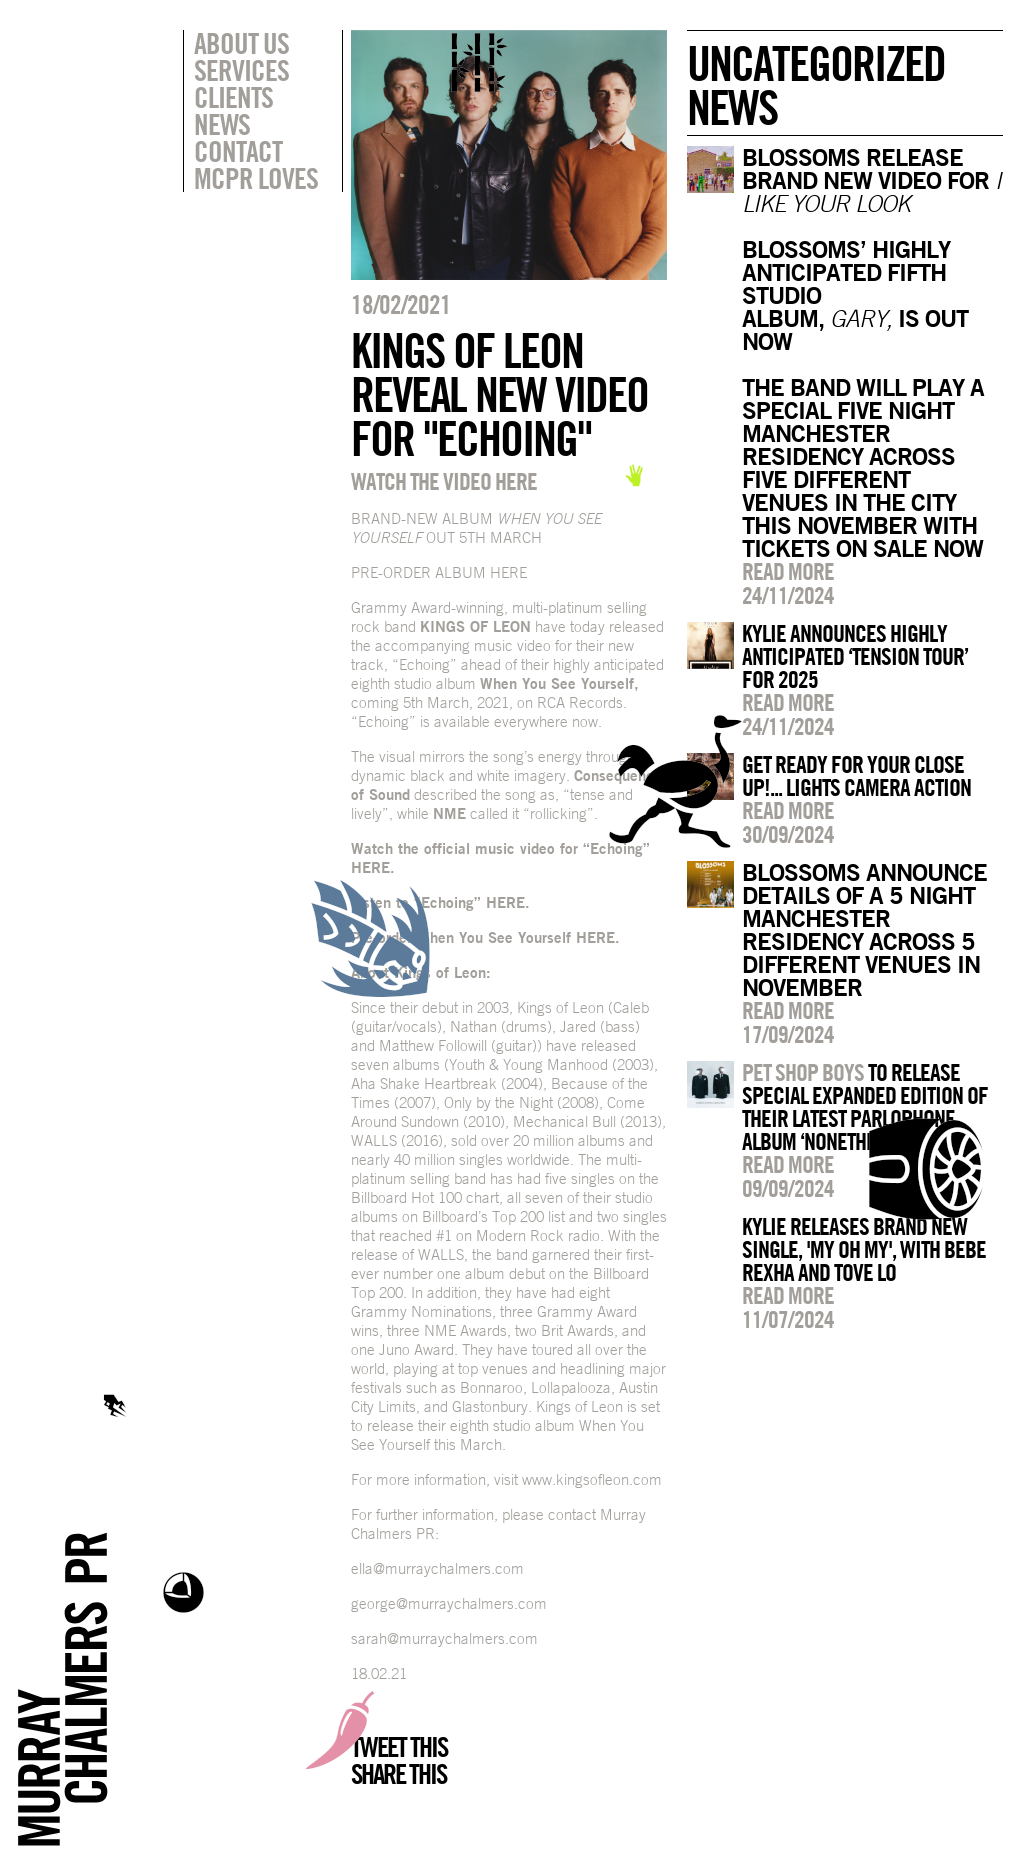 This screenshot has width=1018, height=1864. What do you see at coordinates (115, 1406) in the screenshot?
I see `indicates a severe thunderstorm warning` at bounding box center [115, 1406].